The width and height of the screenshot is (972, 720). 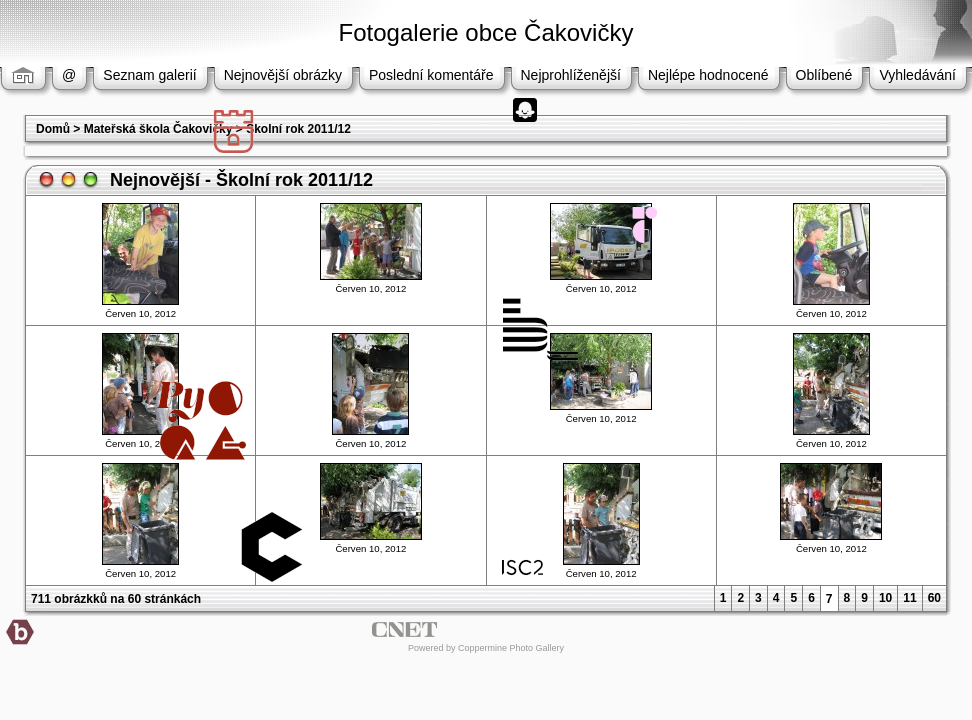 What do you see at coordinates (20, 632) in the screenshot?
I see `visit bugcrowd security platform` at bounding box center [20, 632].